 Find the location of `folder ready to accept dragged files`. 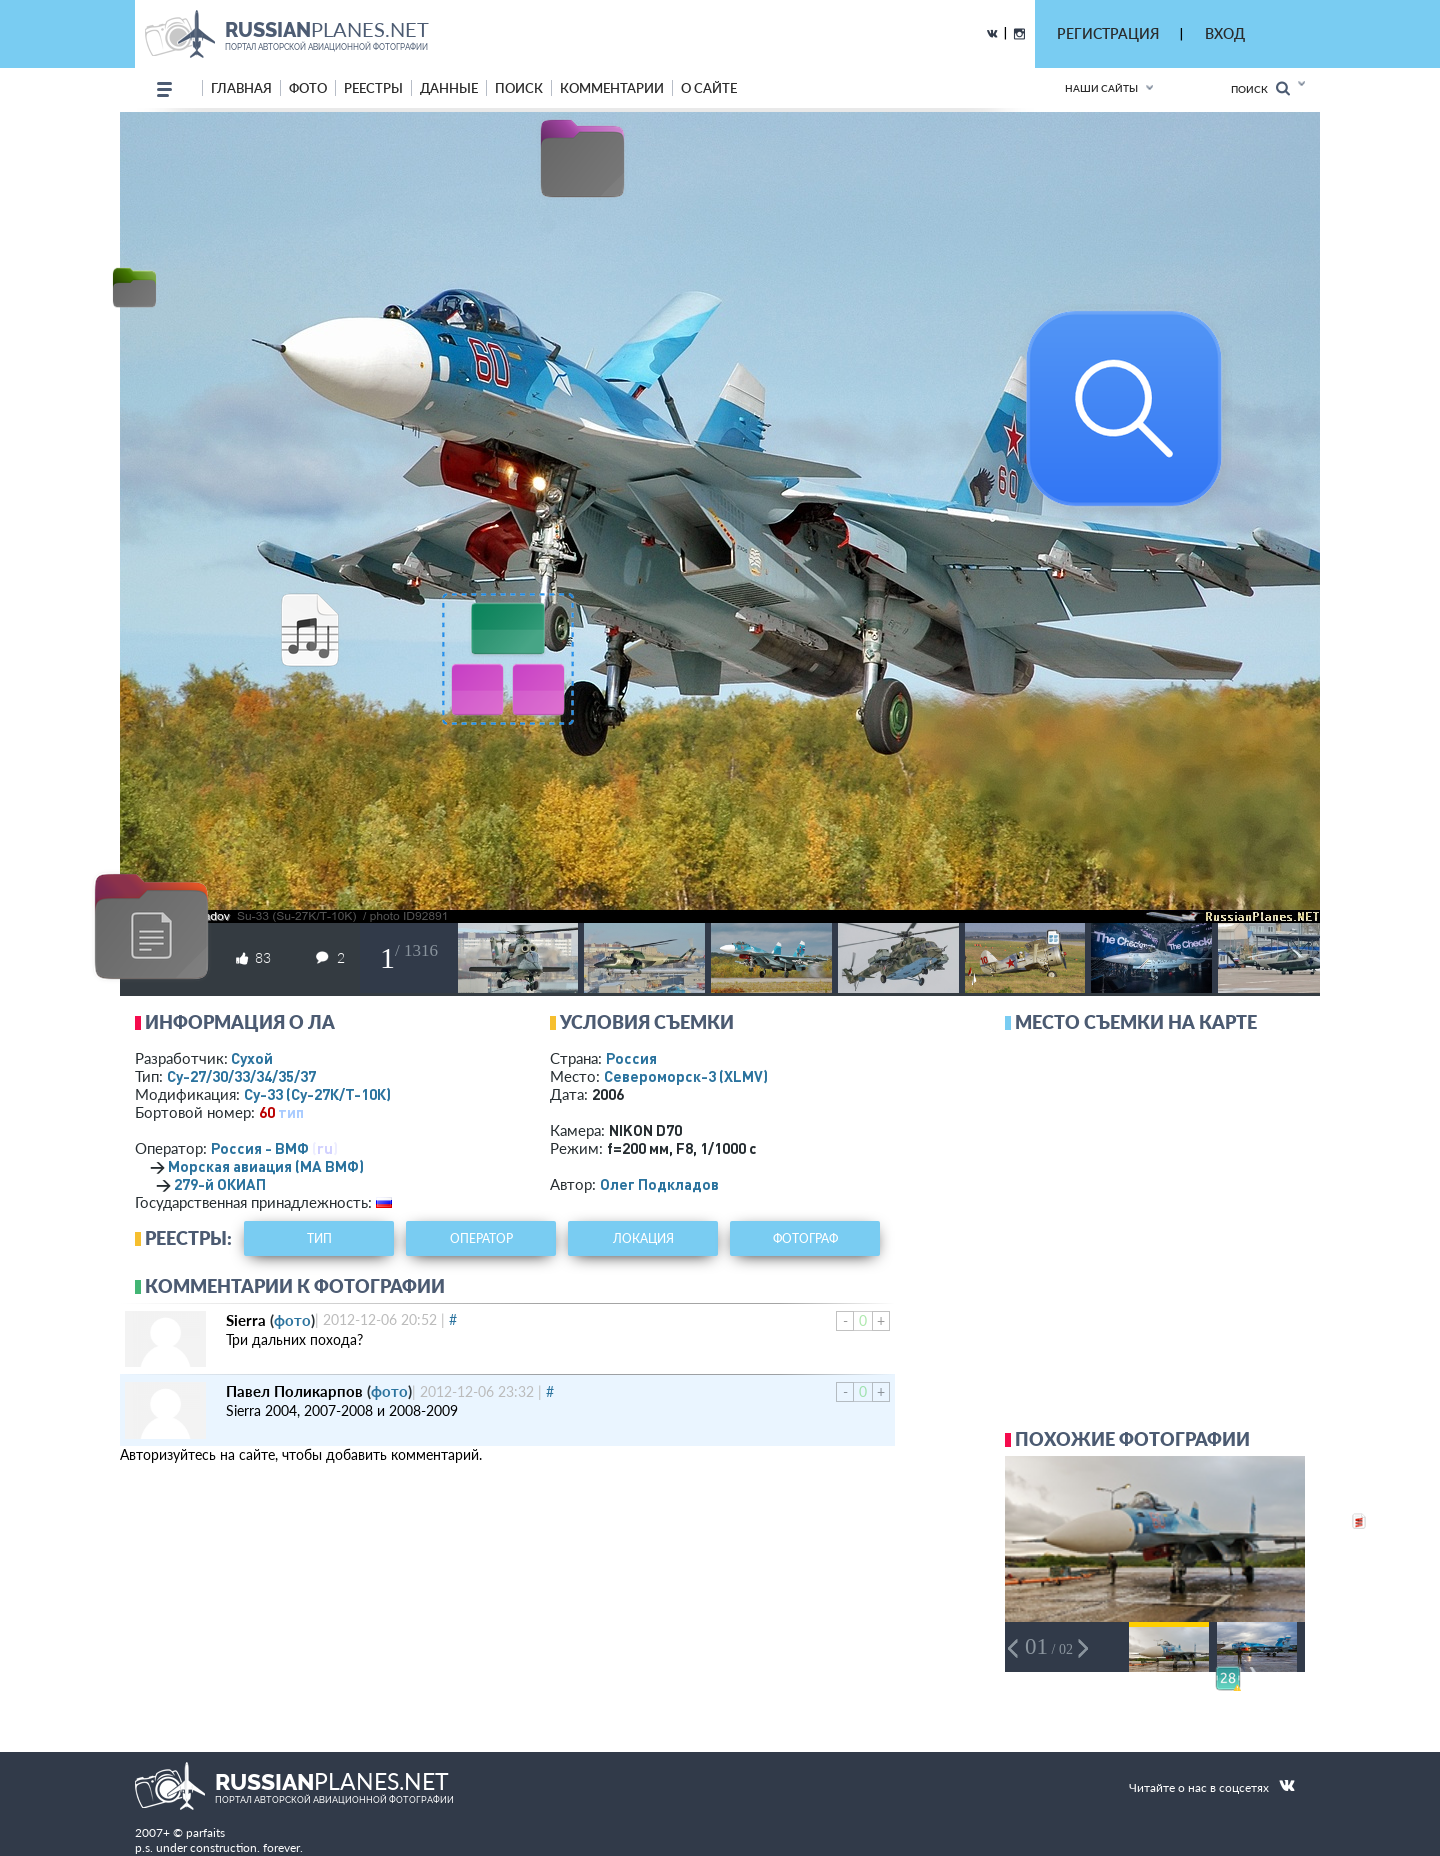

folder ready to accept dragged files is located at coordinates (134, 287).